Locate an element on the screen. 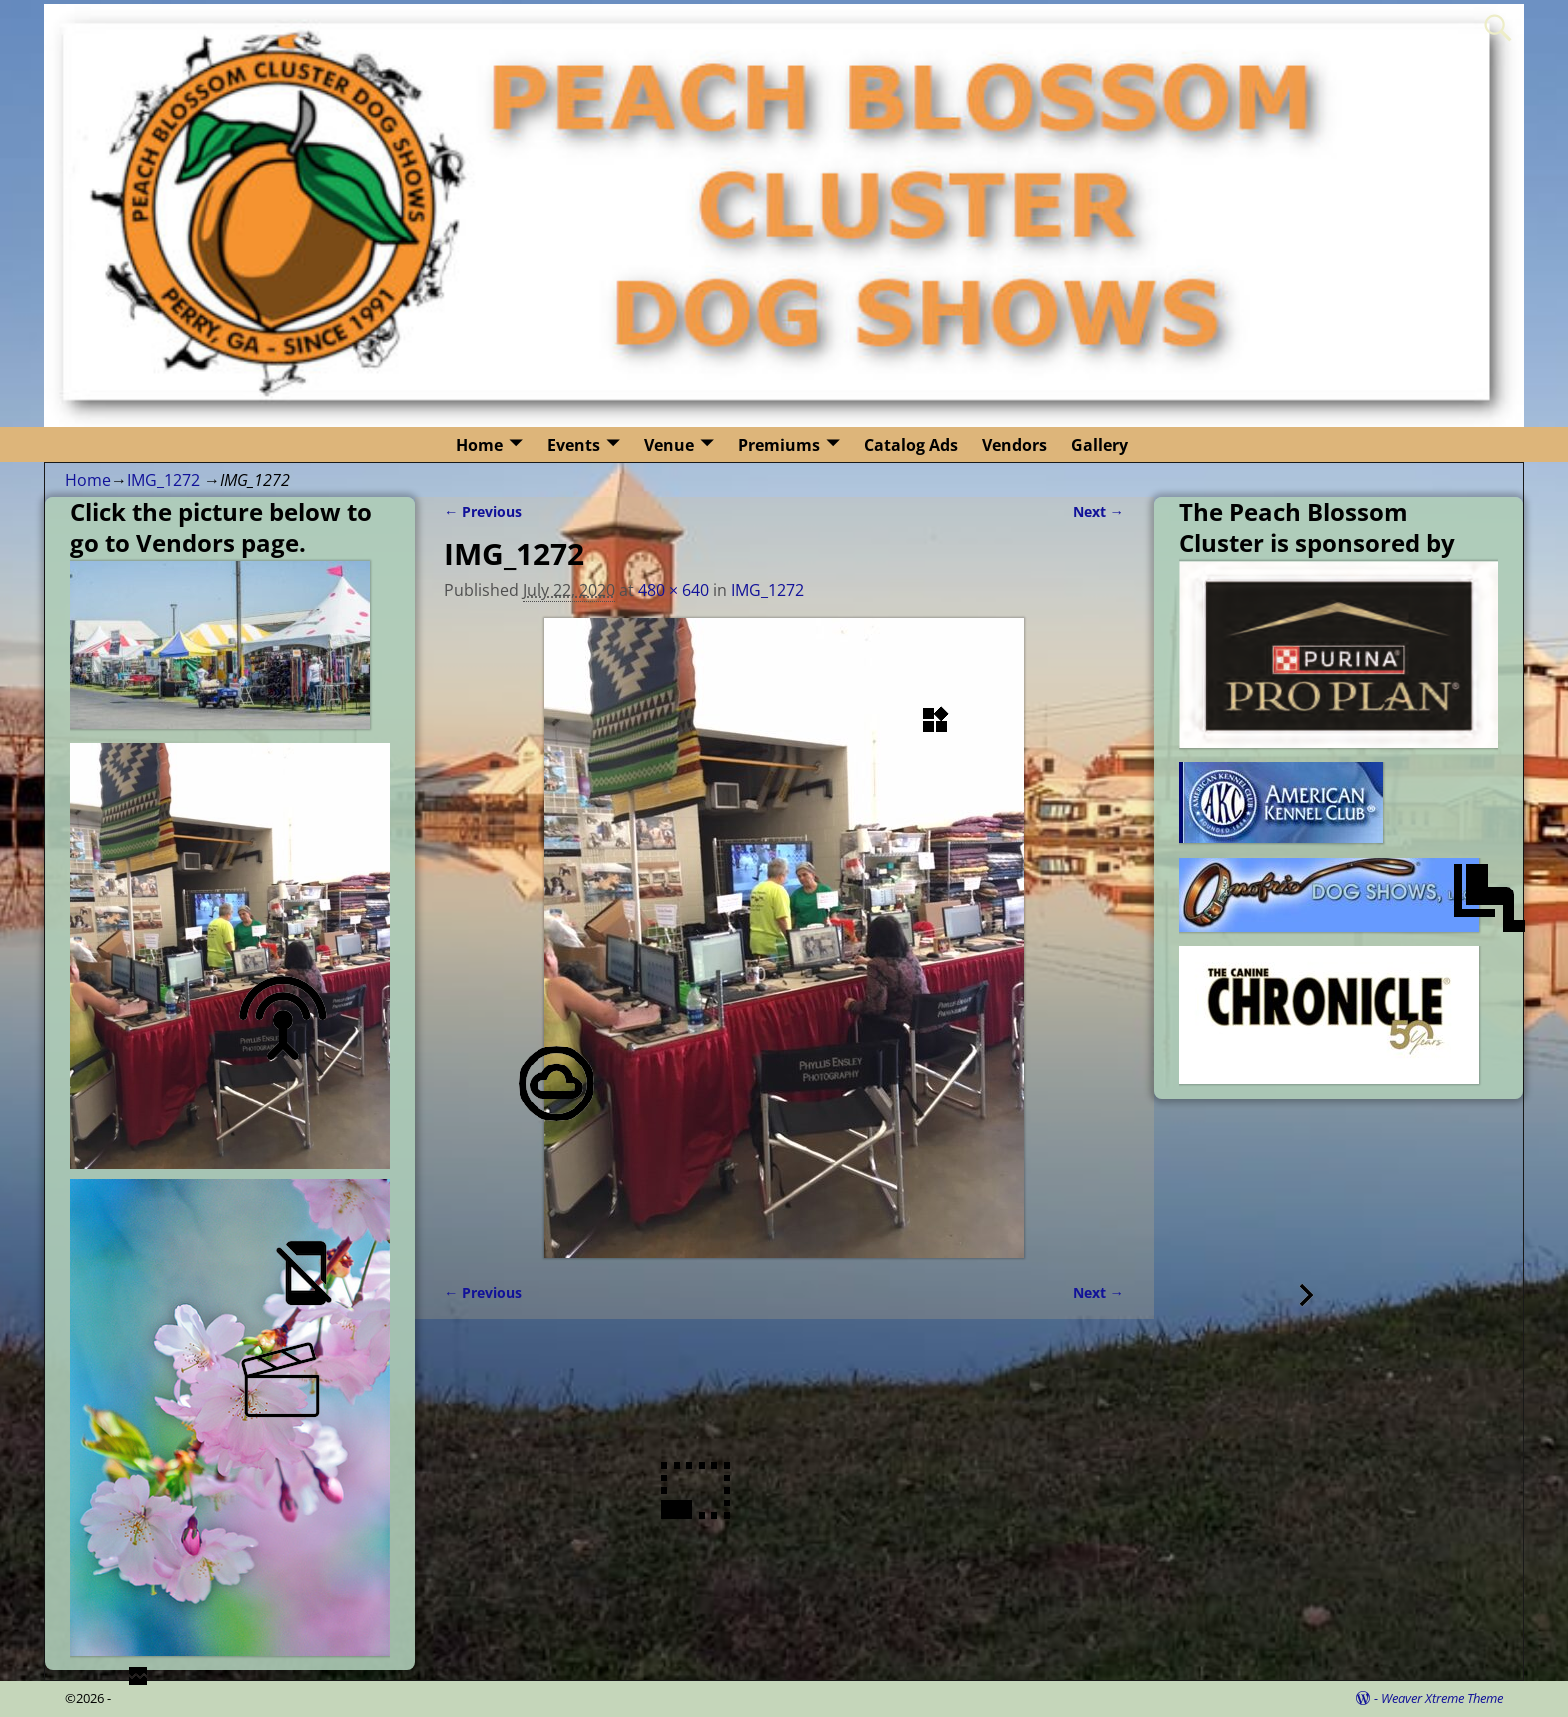  no cell phone service available is located at coordinates (306, 1273).